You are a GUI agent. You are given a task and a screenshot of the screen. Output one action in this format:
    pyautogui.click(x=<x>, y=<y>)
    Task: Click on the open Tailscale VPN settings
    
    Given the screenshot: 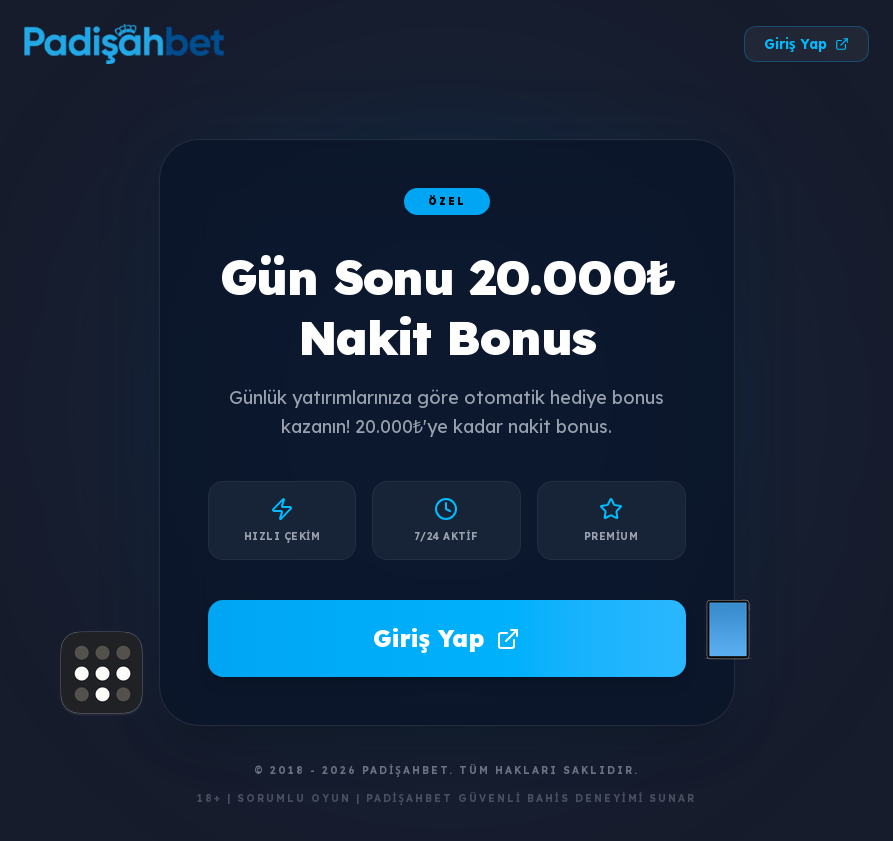 What is the action you would take?
    pyautogui.click(x=101, y=672)
    